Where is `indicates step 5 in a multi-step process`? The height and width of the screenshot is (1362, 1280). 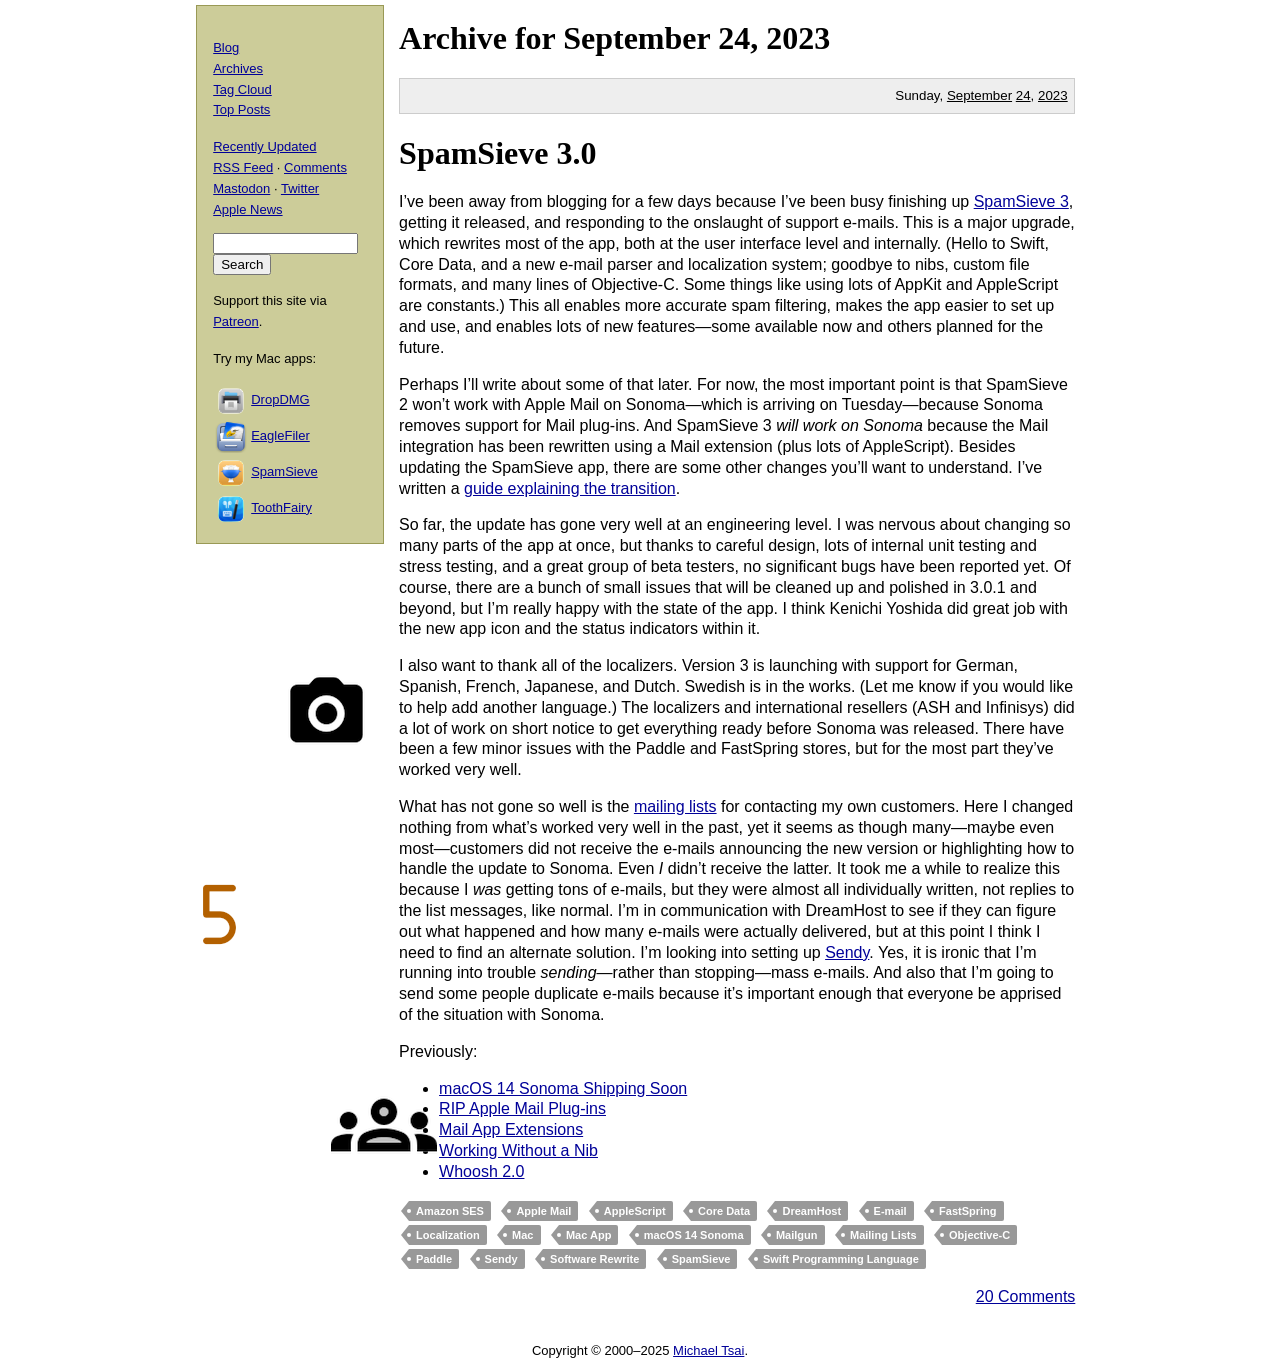 indicates step 5 in a multi-step process is located at coordinates (219, 914).